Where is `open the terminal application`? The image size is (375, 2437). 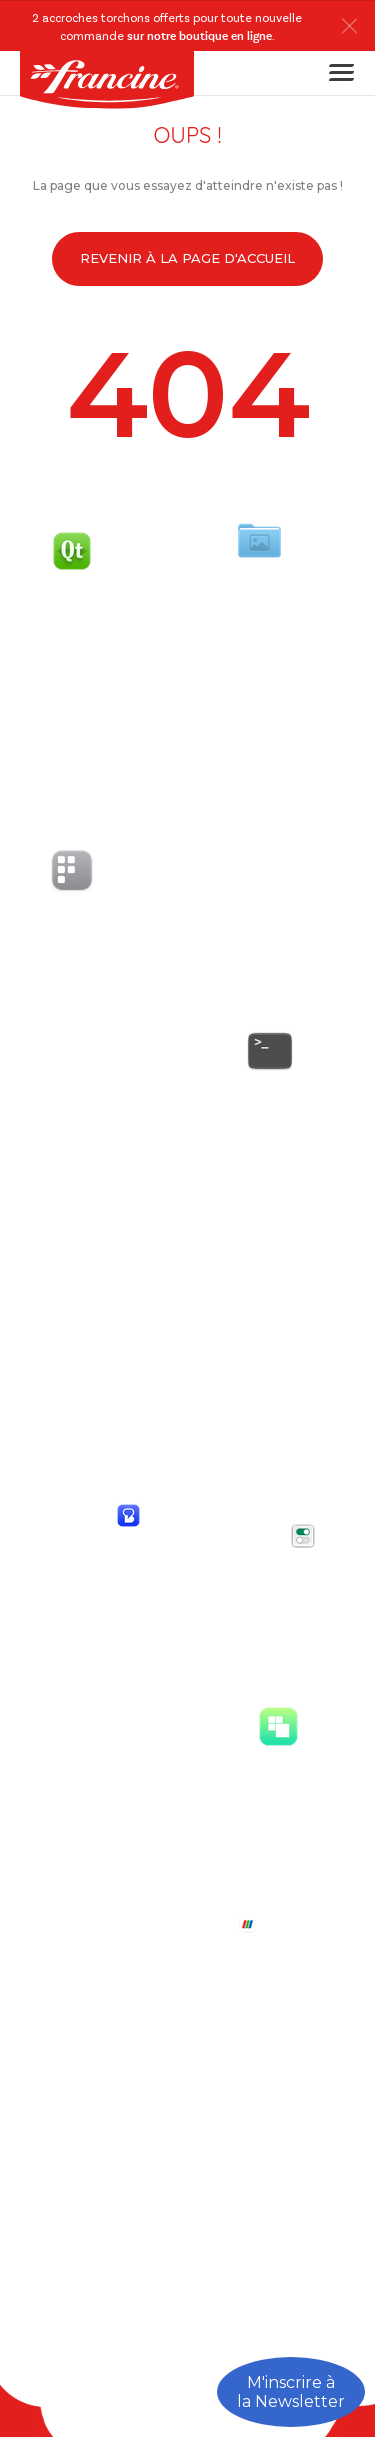 open the terminal application is located at coordinates (270, 1051).